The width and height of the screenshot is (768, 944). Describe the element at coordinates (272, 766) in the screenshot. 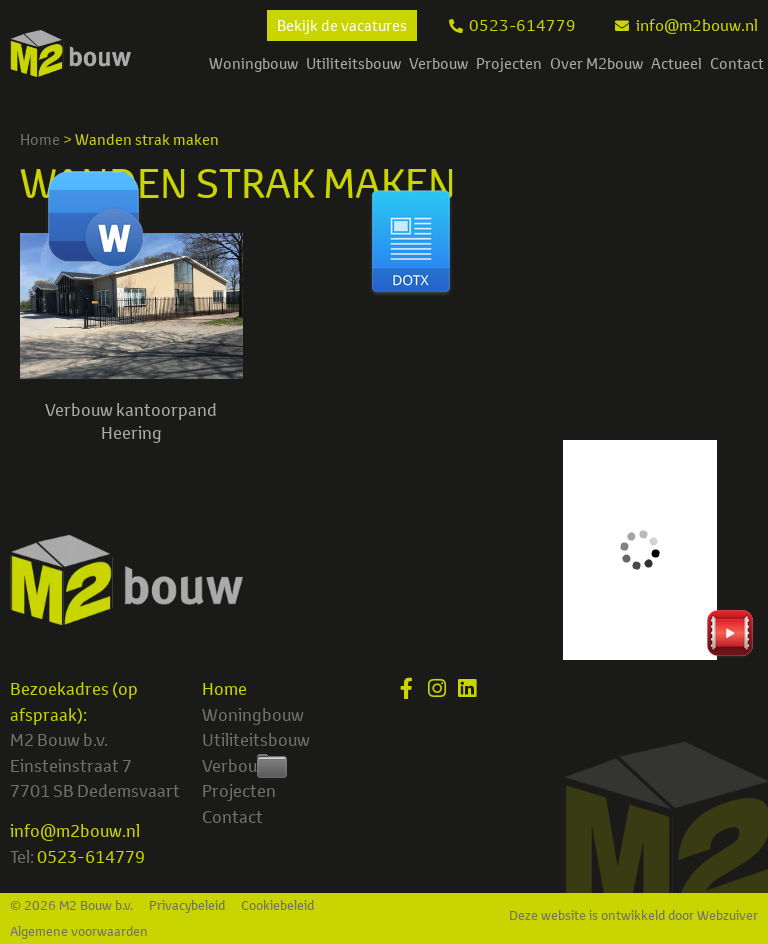

I see `open folder to view contents` at that location.